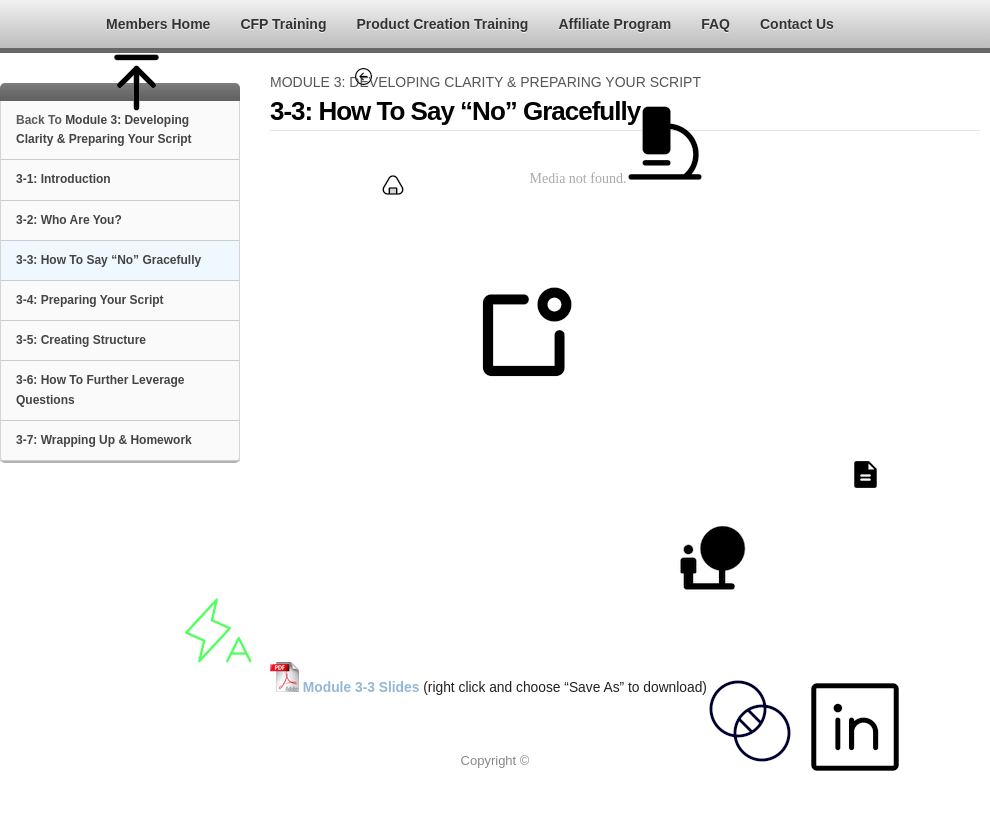  Describe the element at coordinates (855, 727) in the screenshot. I see `open LinkedIn profile or app` at that location.